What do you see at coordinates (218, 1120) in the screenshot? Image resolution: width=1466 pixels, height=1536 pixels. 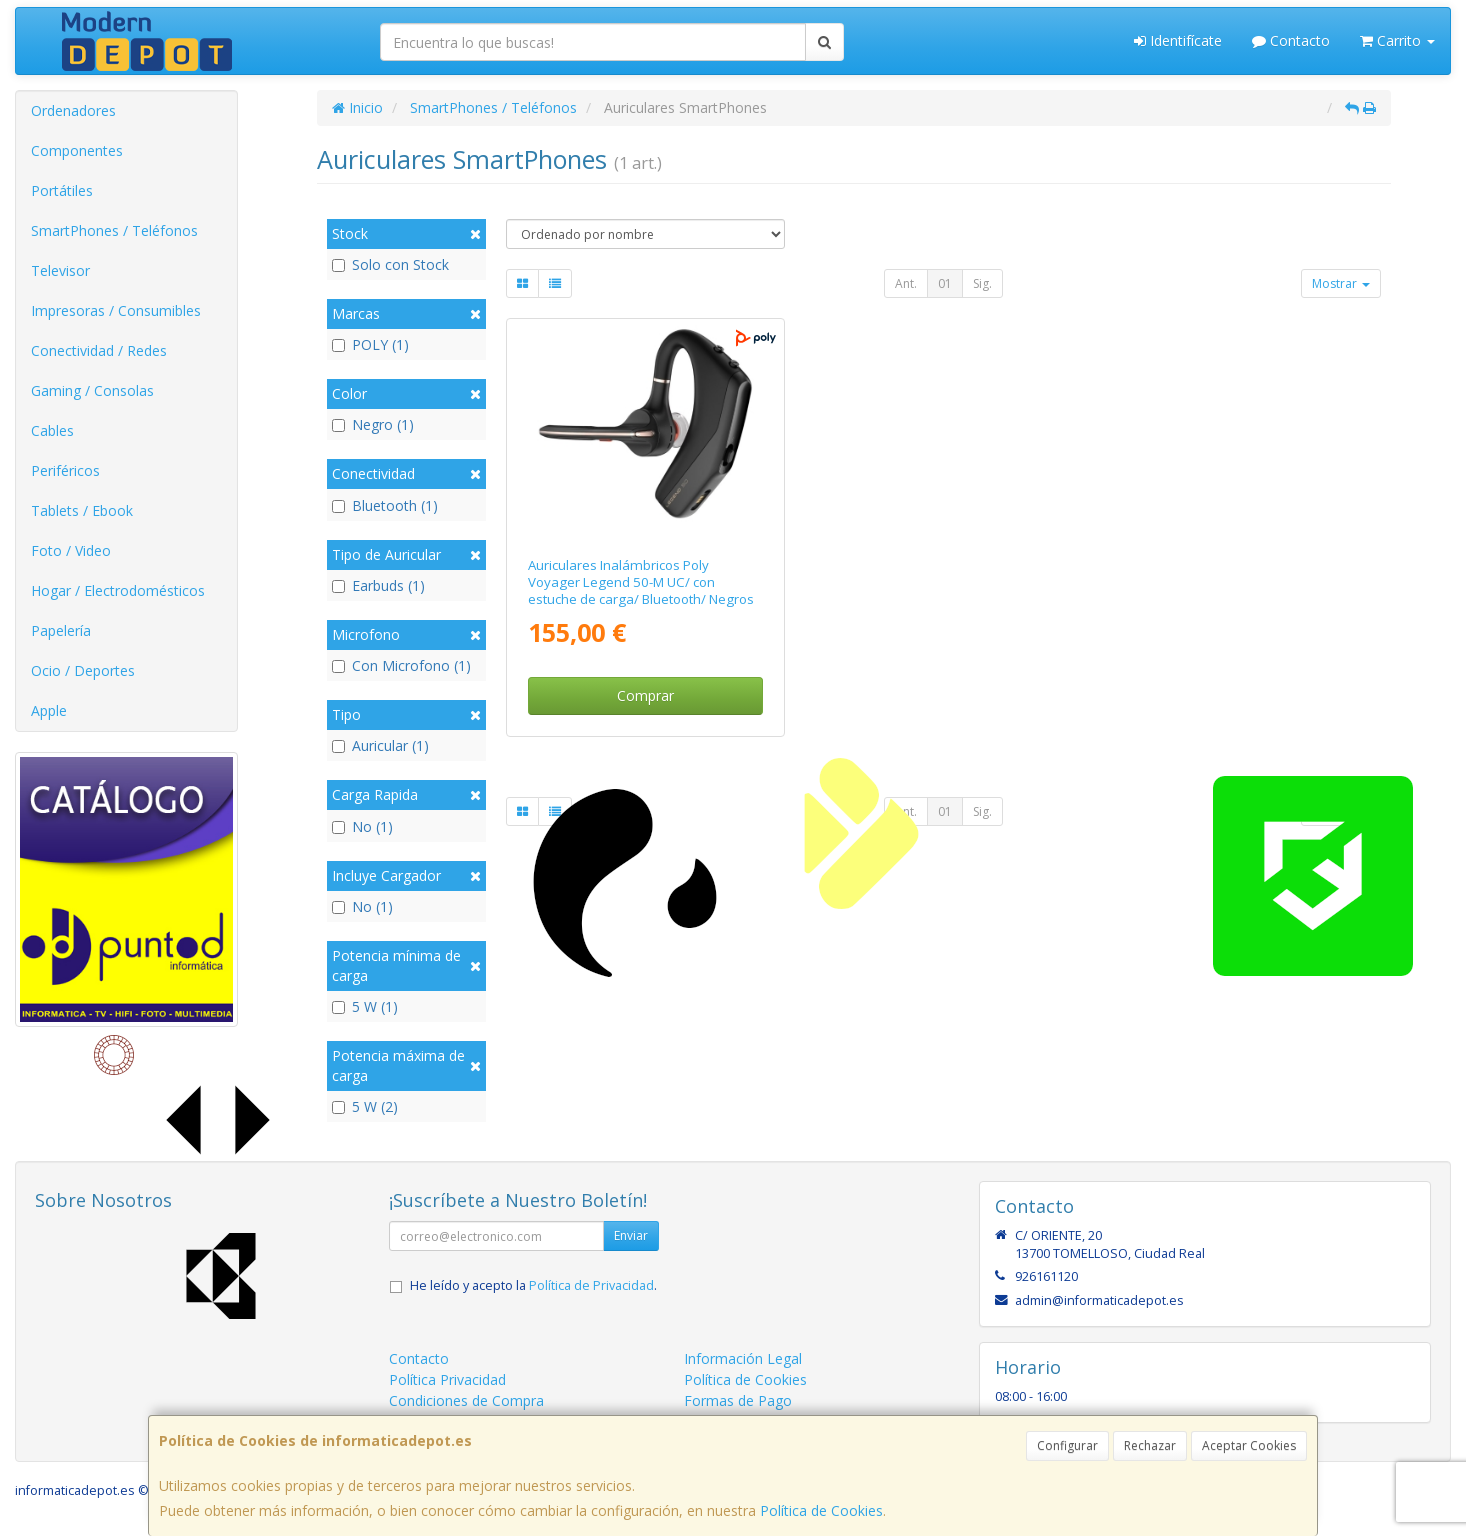 I see `expand content horizontally` at bounding box center [218, 1120].